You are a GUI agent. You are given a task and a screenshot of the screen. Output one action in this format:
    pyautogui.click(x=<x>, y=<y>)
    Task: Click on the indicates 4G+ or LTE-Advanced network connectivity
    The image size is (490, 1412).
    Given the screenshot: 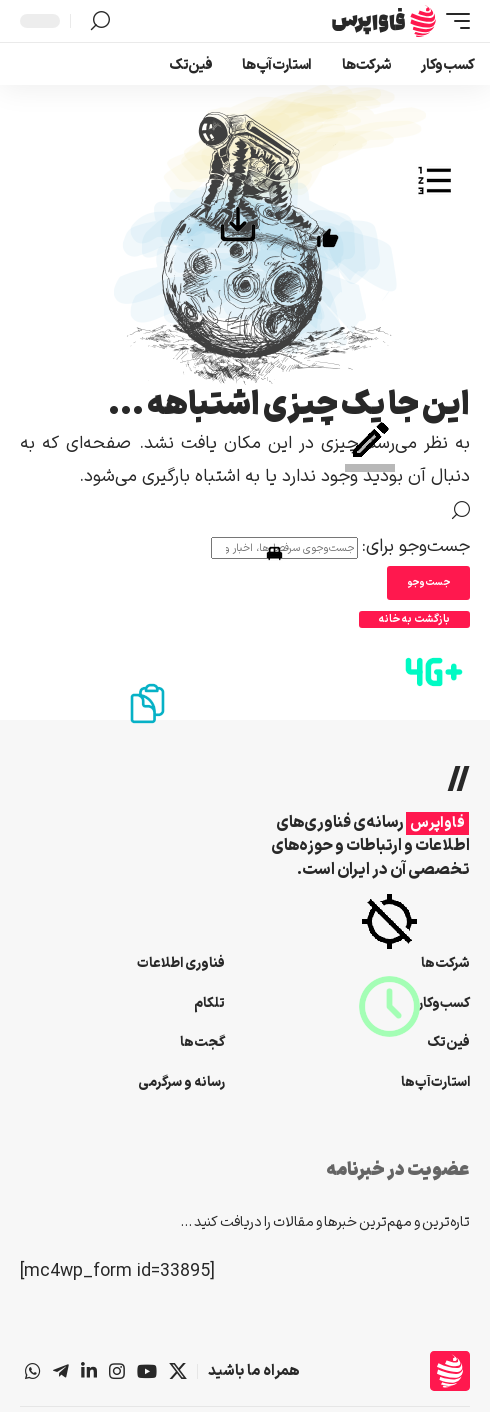 What is the action you would take?
    pyautogui.click(x=434, y=672)
    